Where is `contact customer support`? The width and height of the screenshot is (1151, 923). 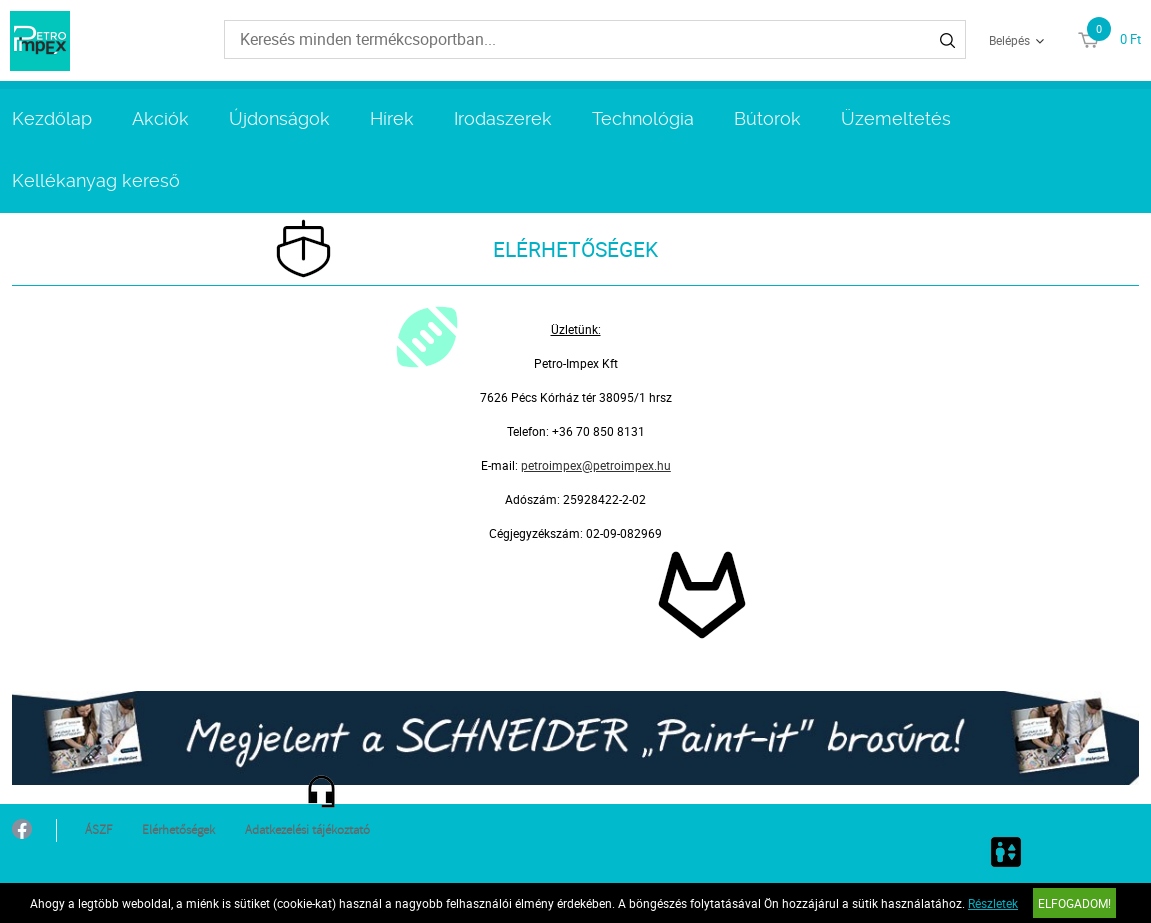
contact customer support is located at coordinates (321, 791).